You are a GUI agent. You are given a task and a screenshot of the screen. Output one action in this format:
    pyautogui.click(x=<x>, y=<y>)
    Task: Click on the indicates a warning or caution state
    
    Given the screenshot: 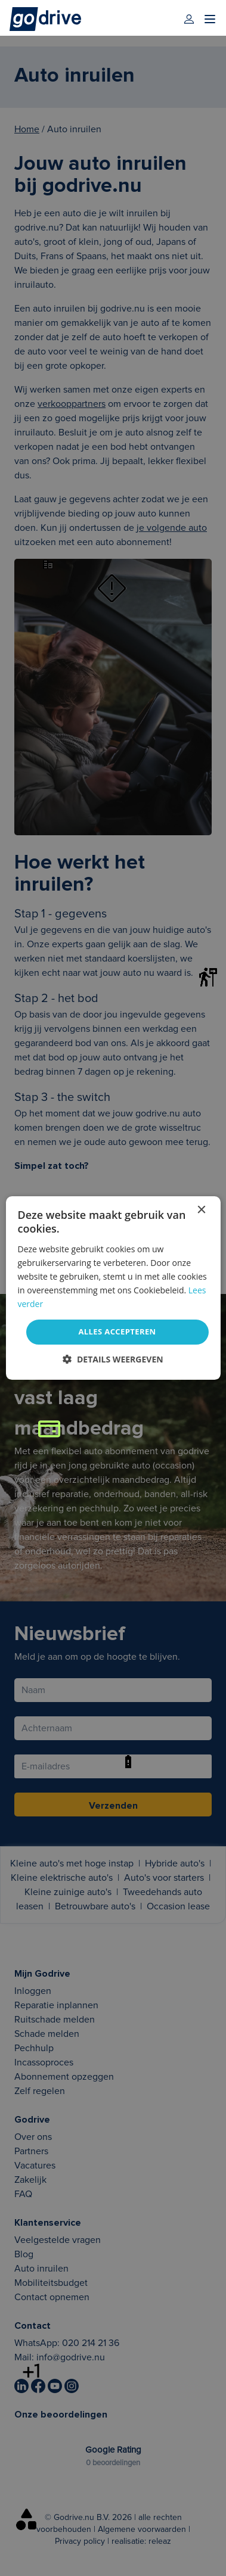 What is the action you would take?
    pyautogui.click(x=112, y=588)
    